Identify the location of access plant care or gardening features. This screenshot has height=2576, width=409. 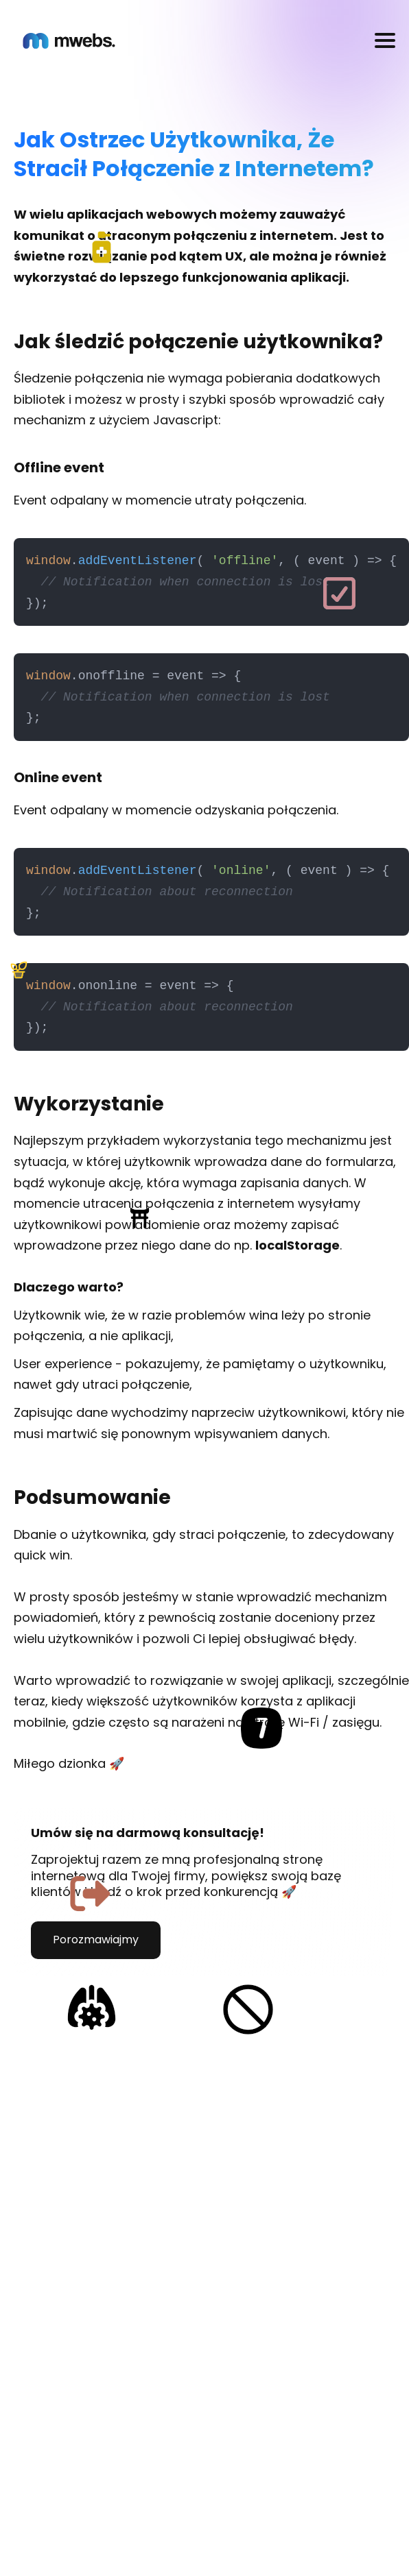
(19, 970).